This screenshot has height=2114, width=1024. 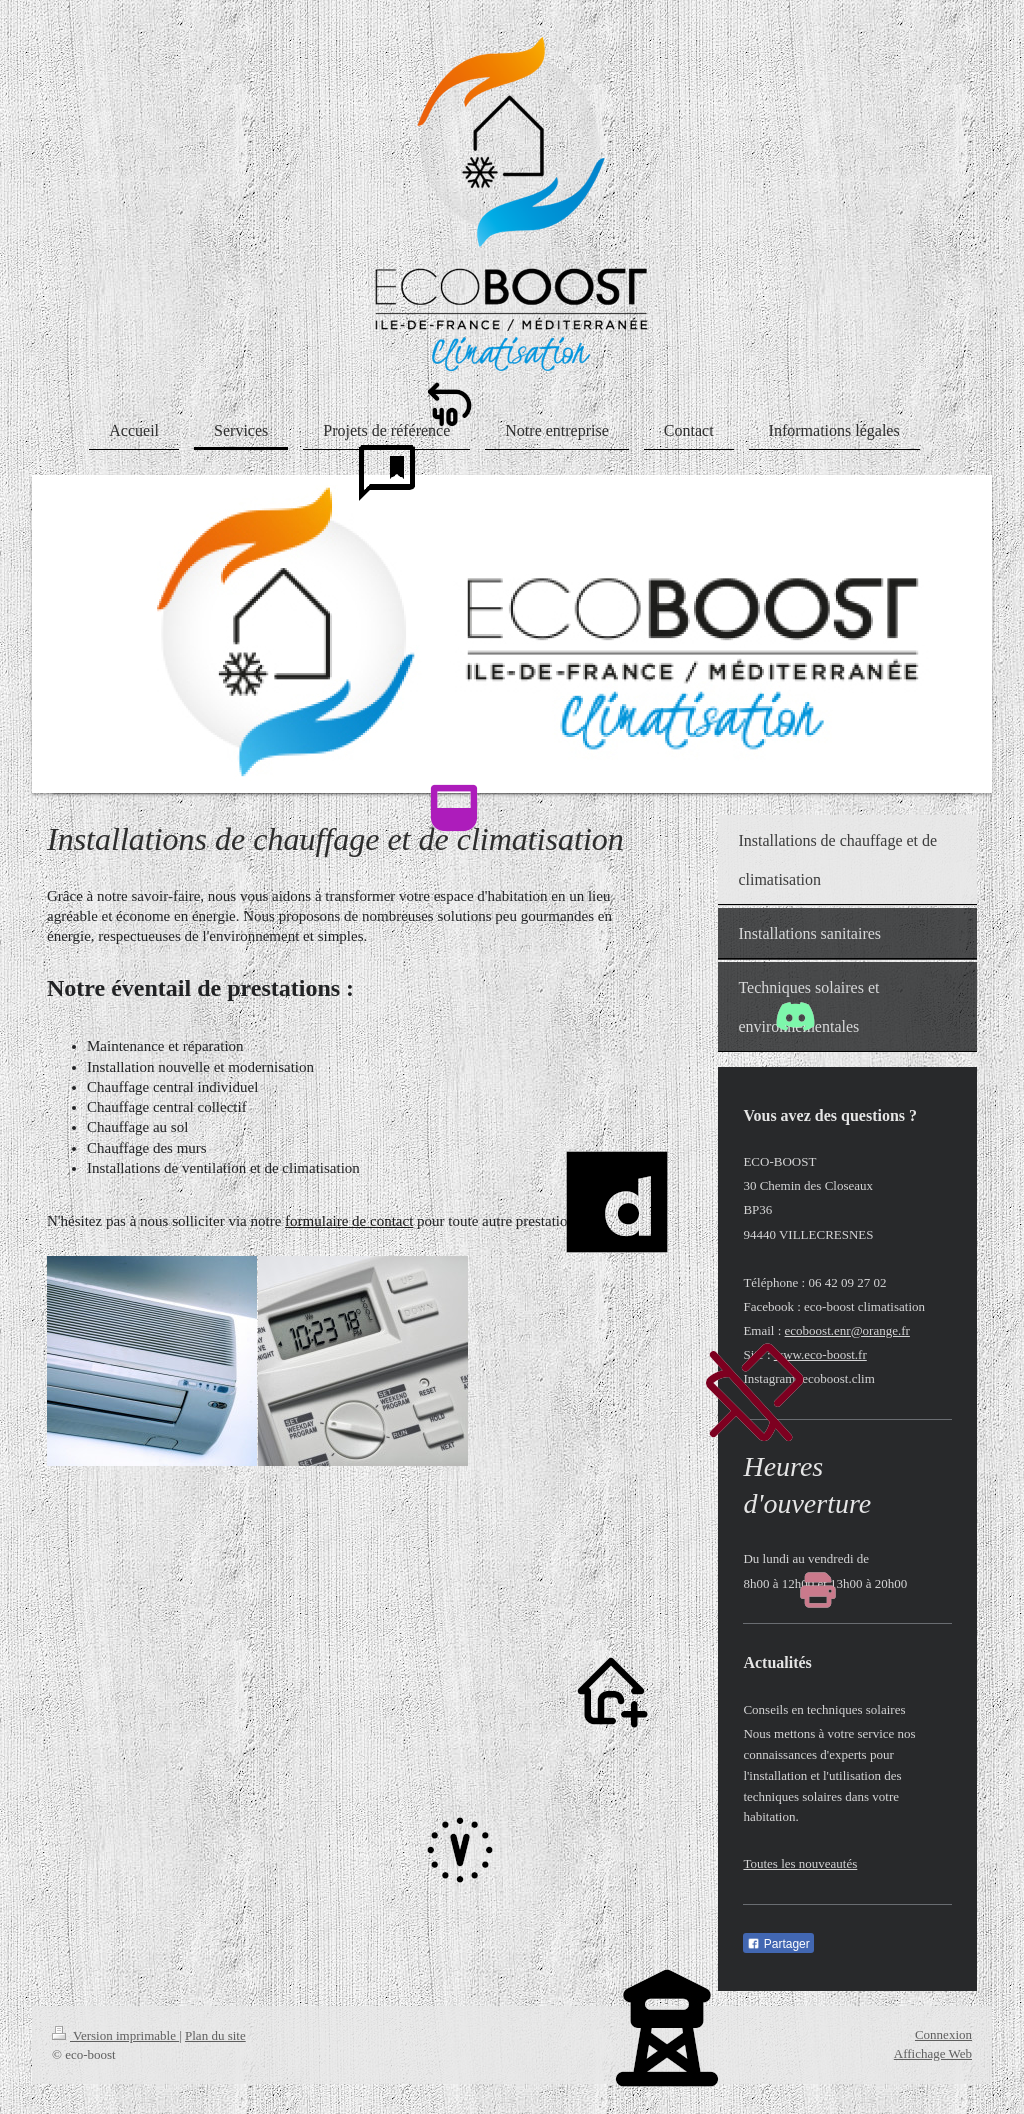 What do you see at coordinates (795, 1016) in the screenshot?
I see `open Discord app` at bounding box center [795, 1016].